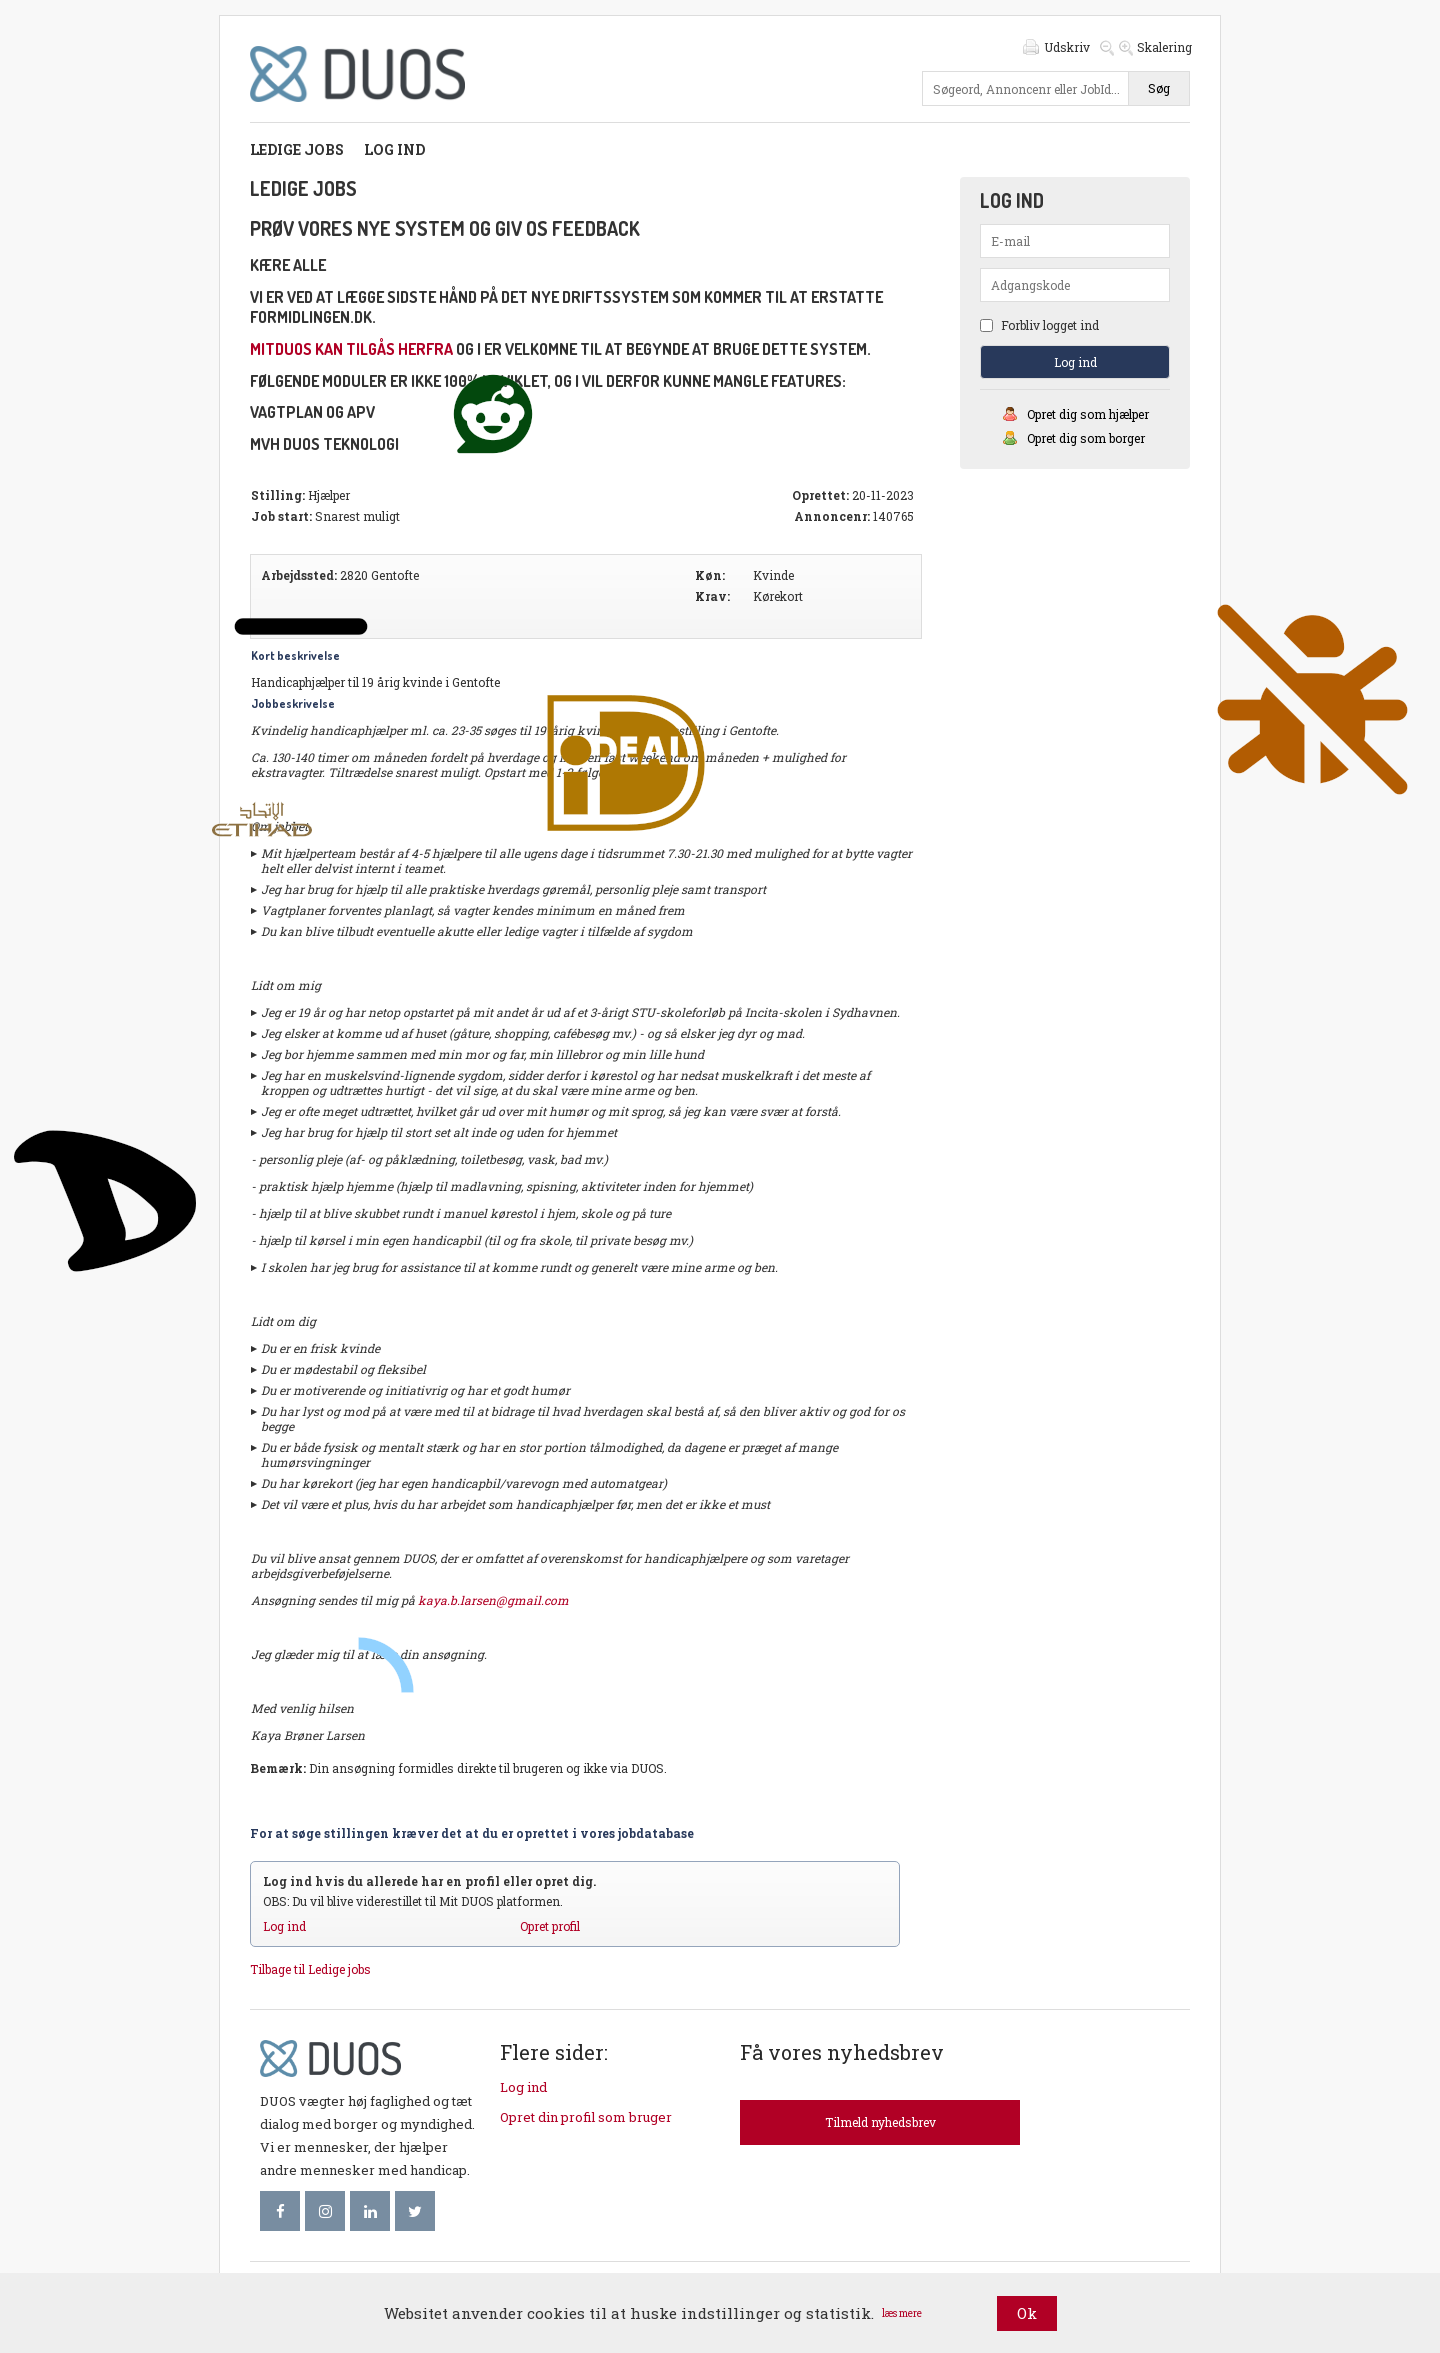 The height and width of the screenshot is (2353, 1440). What do you see at coordinates (358, 1692) in the screenshot?
I see `indicates content is loading` at bounding box center [358, 1692].